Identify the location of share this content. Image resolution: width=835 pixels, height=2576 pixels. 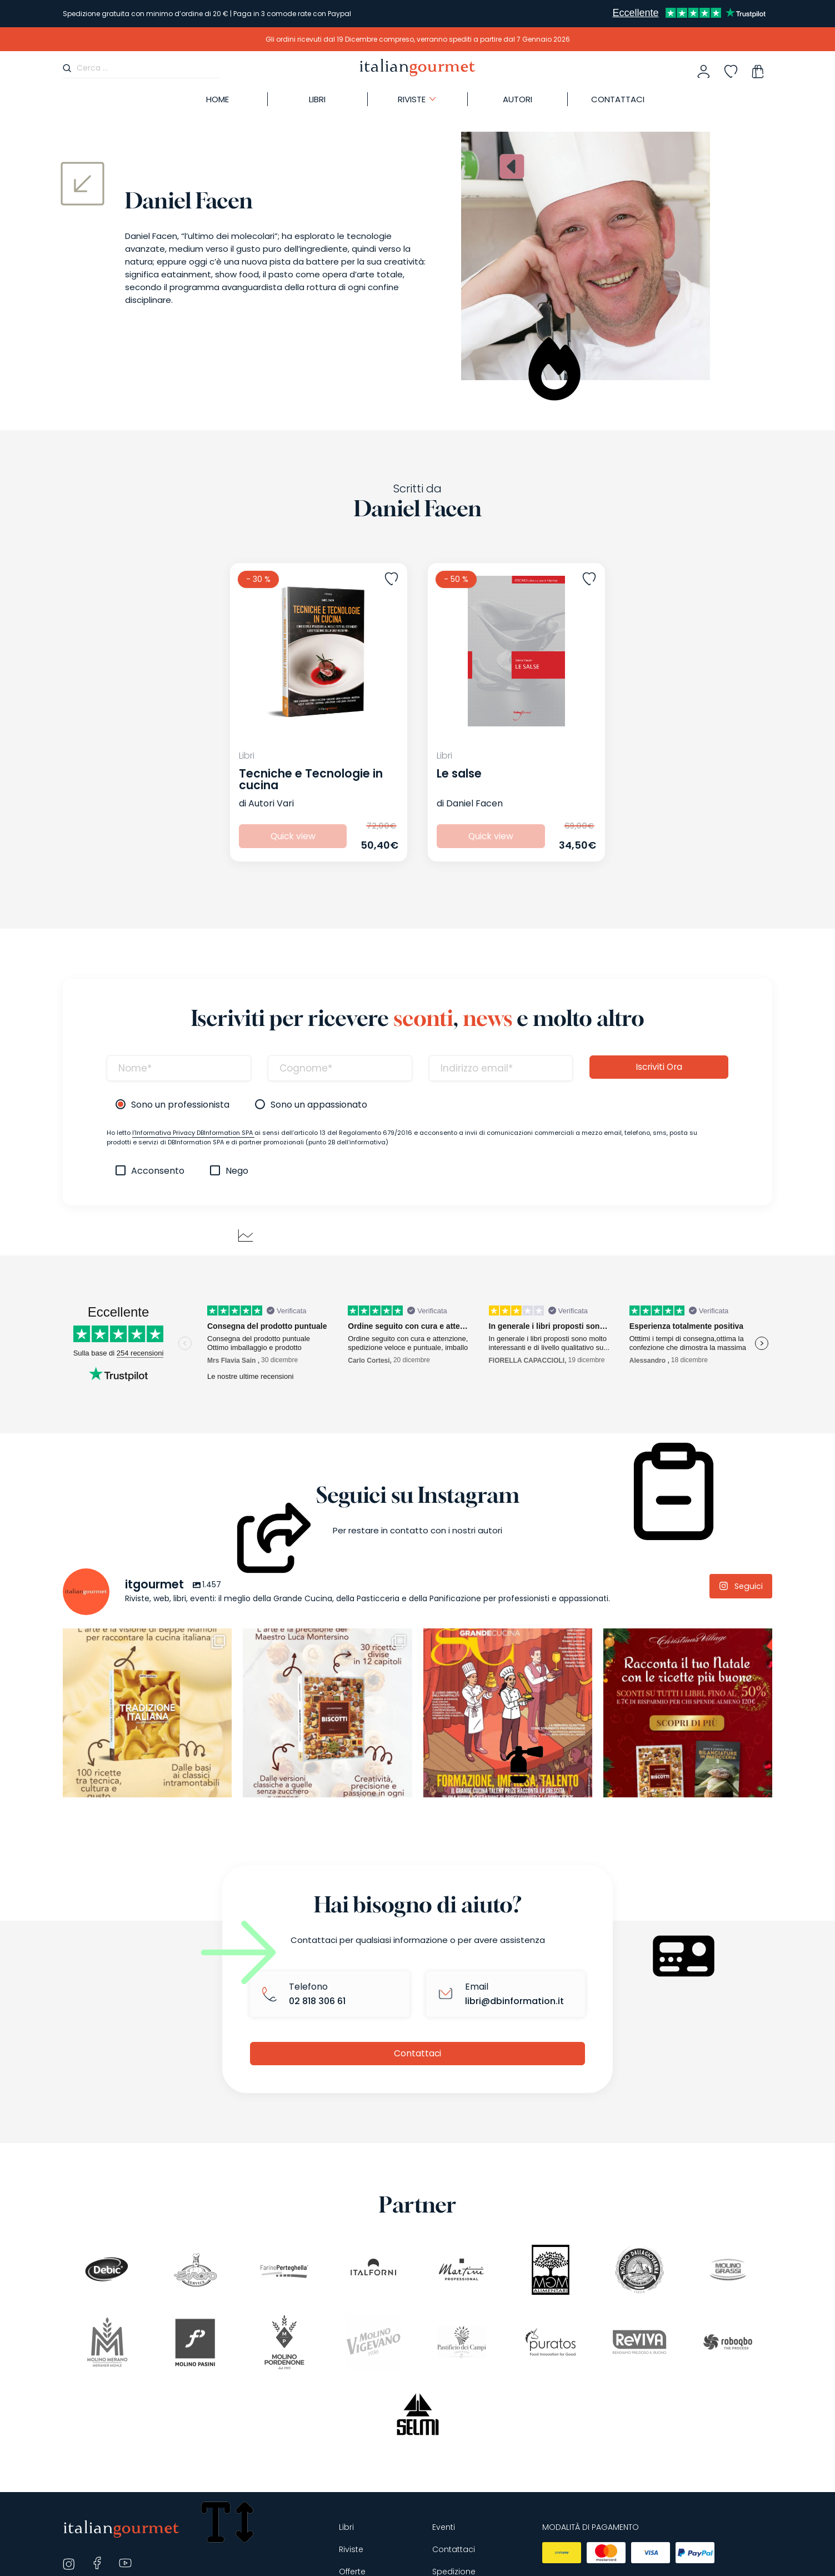
(272, 1538).